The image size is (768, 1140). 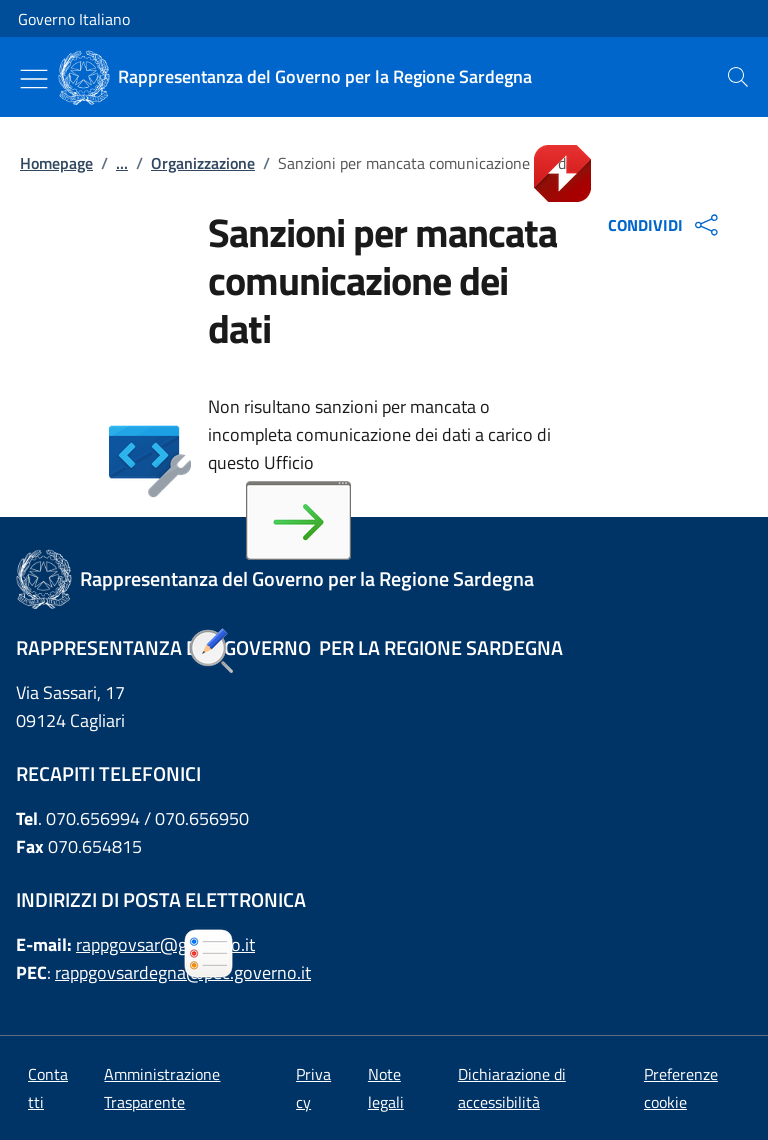 What do you see at coordinates (562, 173) in the screenshot?
I see `launch chaos application` at bounding box center [562, 173].